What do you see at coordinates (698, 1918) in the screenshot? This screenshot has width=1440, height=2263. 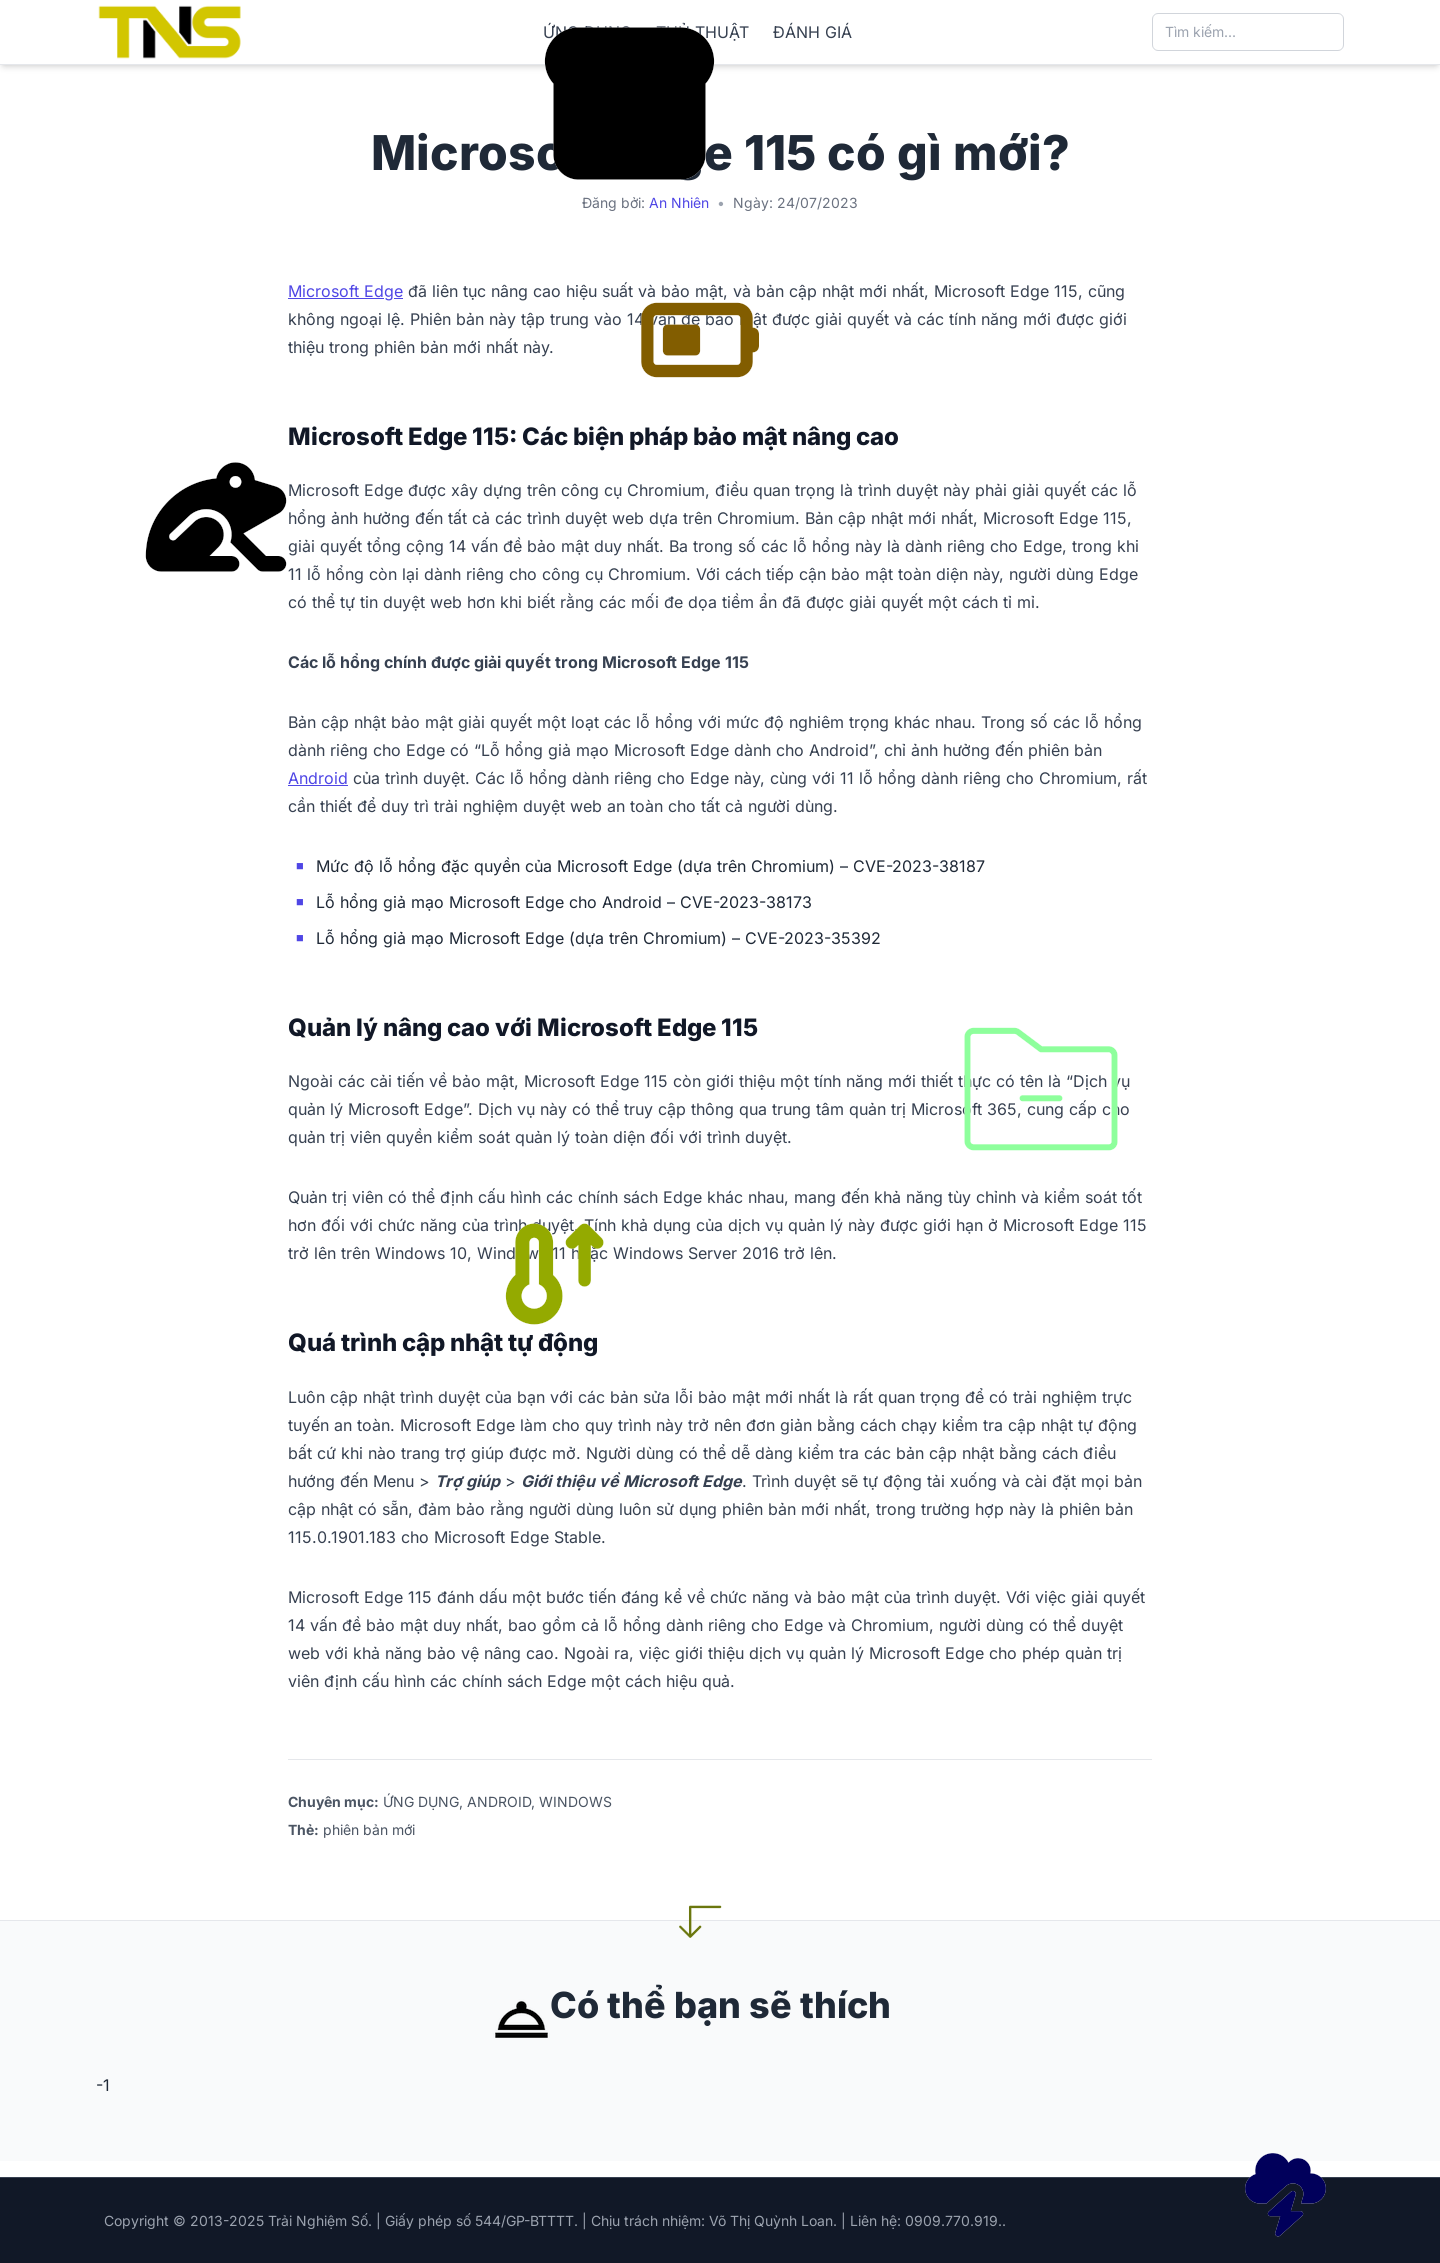 I see `go back and down in navigation` at bounding box center [698, 1918].